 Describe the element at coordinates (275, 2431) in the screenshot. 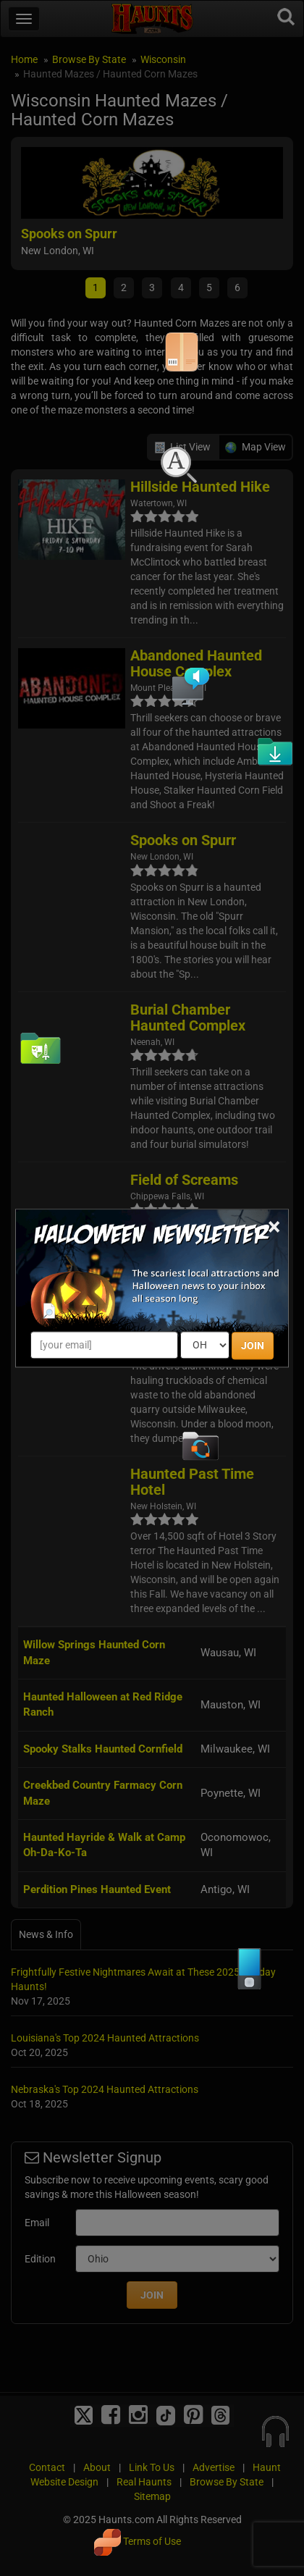

I see `open the audio player app` at that location.